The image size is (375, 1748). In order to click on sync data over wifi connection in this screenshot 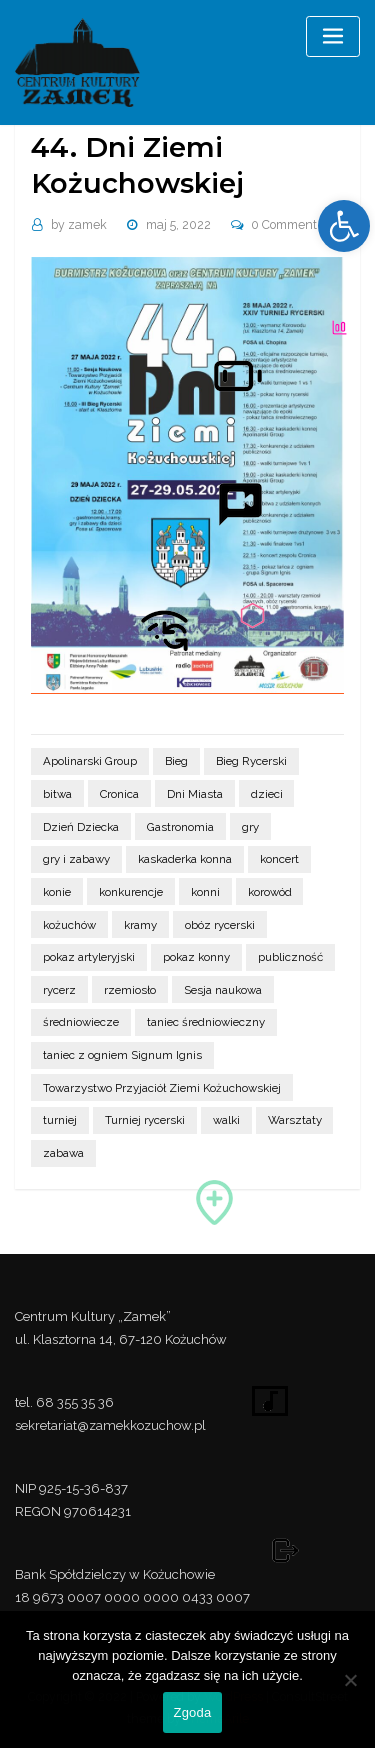, I will do `click(164, 627)`.